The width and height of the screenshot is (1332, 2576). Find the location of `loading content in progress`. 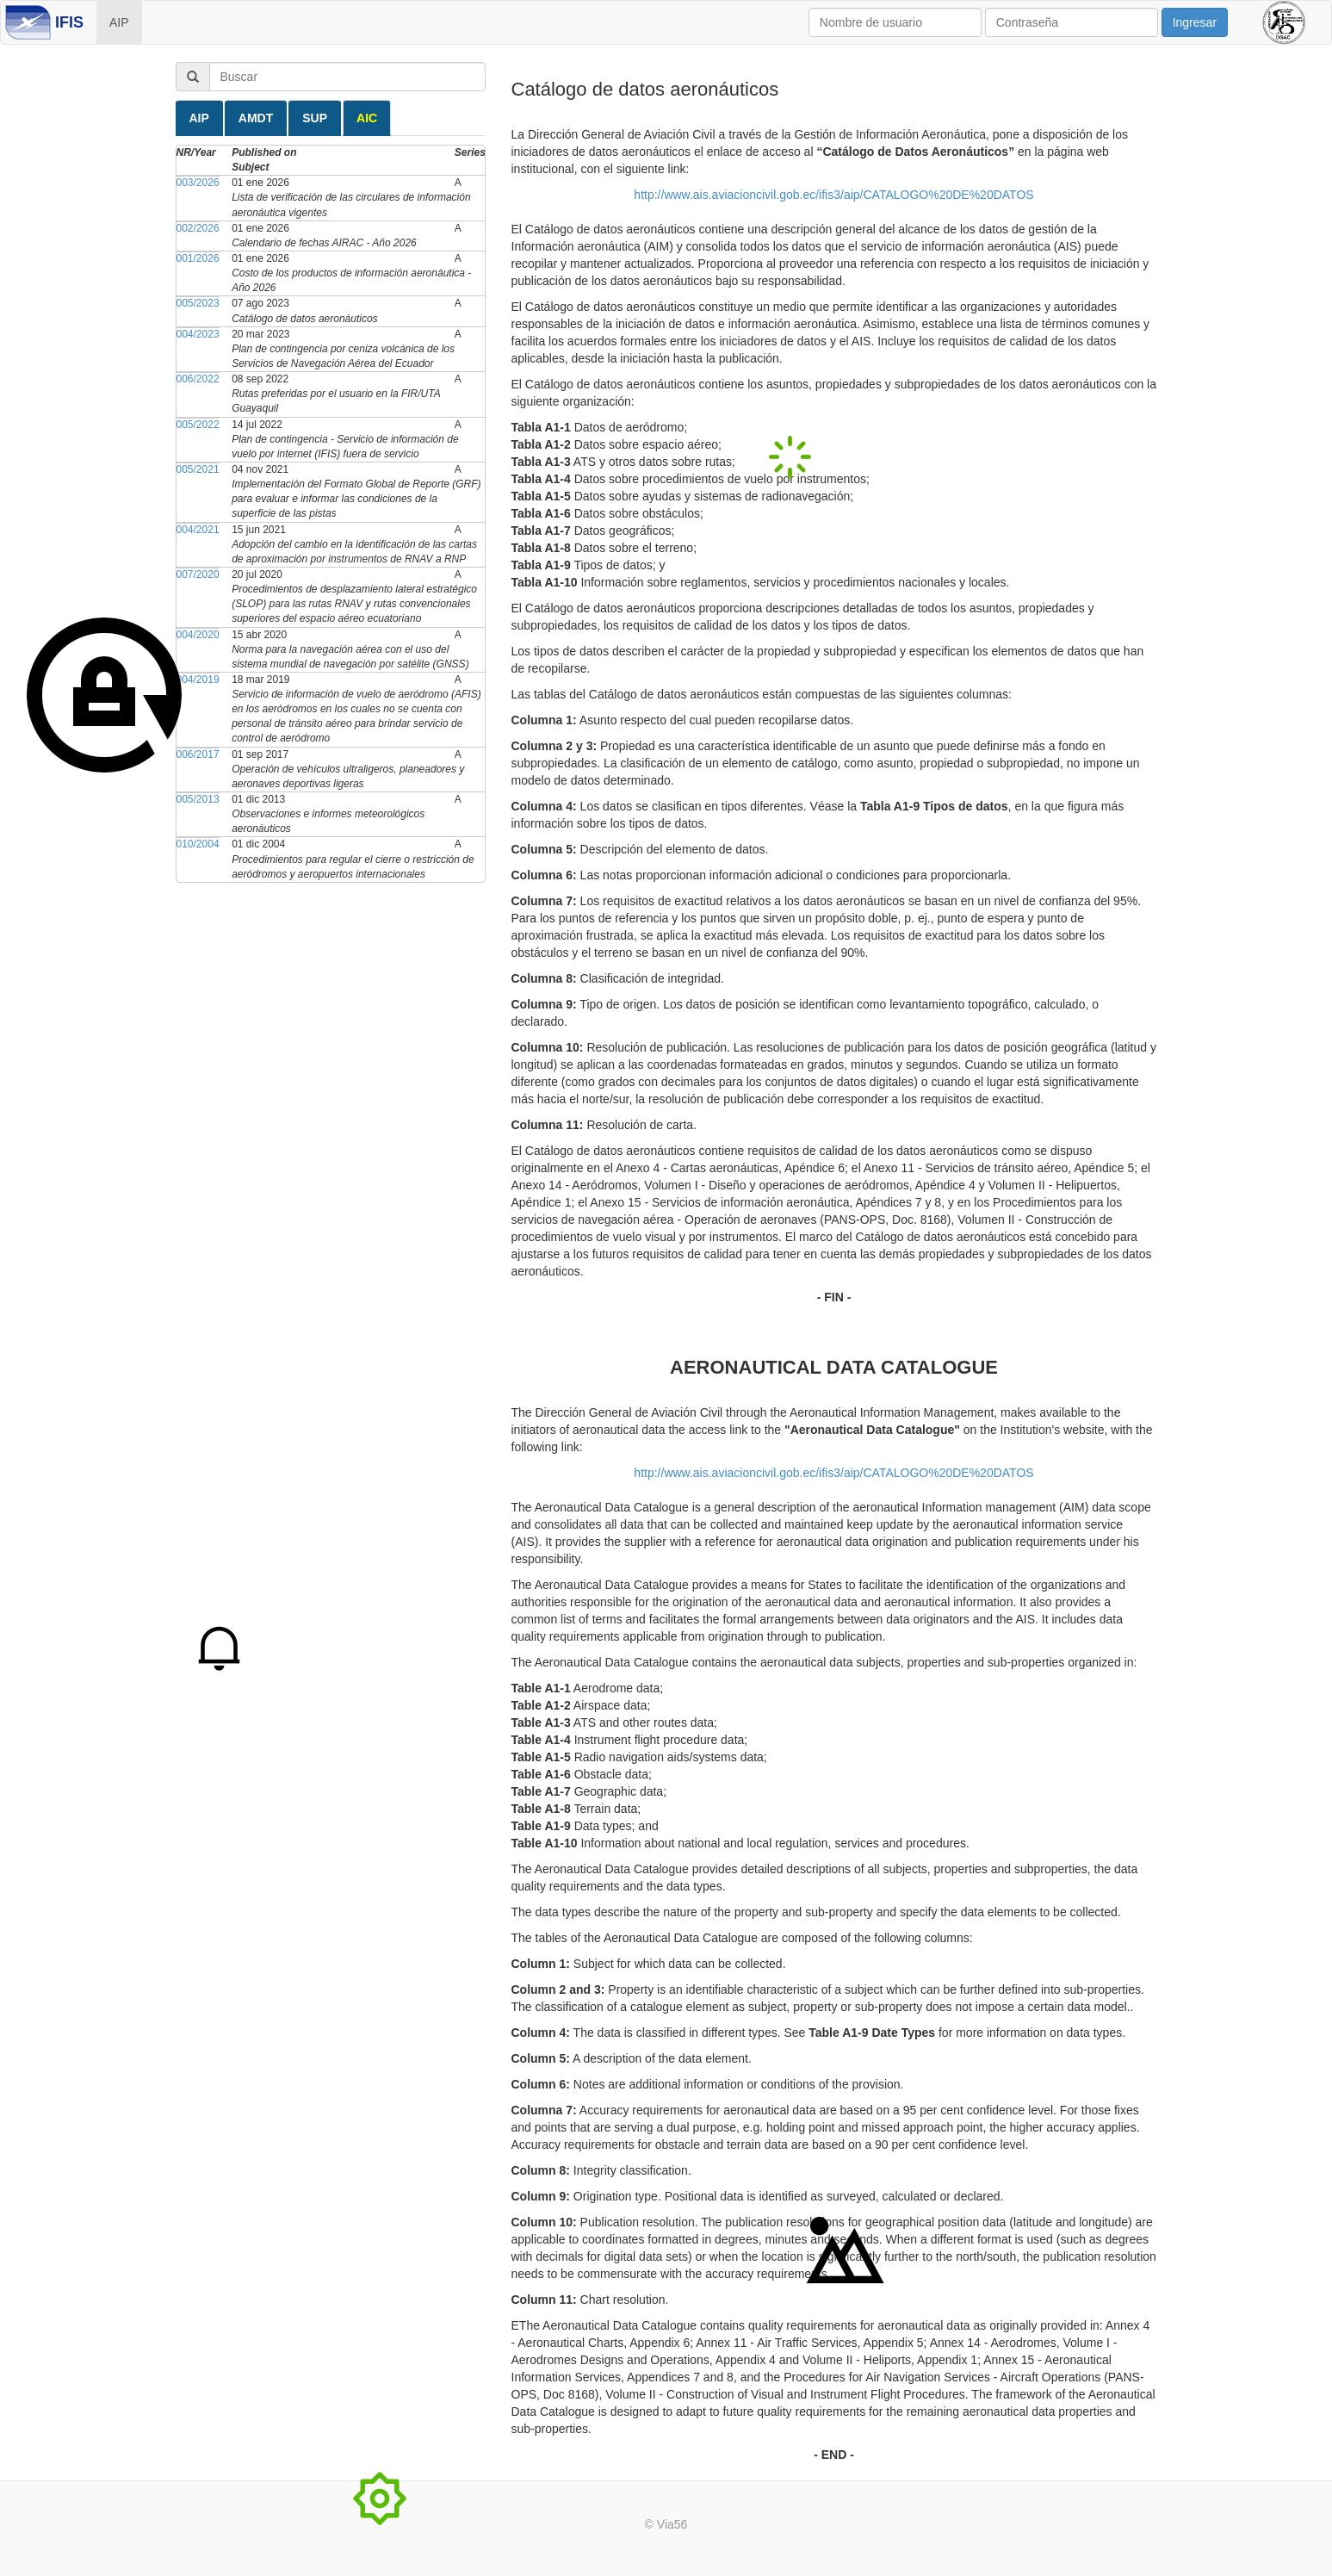

loading content in progress is located at coordinates (790, 456).